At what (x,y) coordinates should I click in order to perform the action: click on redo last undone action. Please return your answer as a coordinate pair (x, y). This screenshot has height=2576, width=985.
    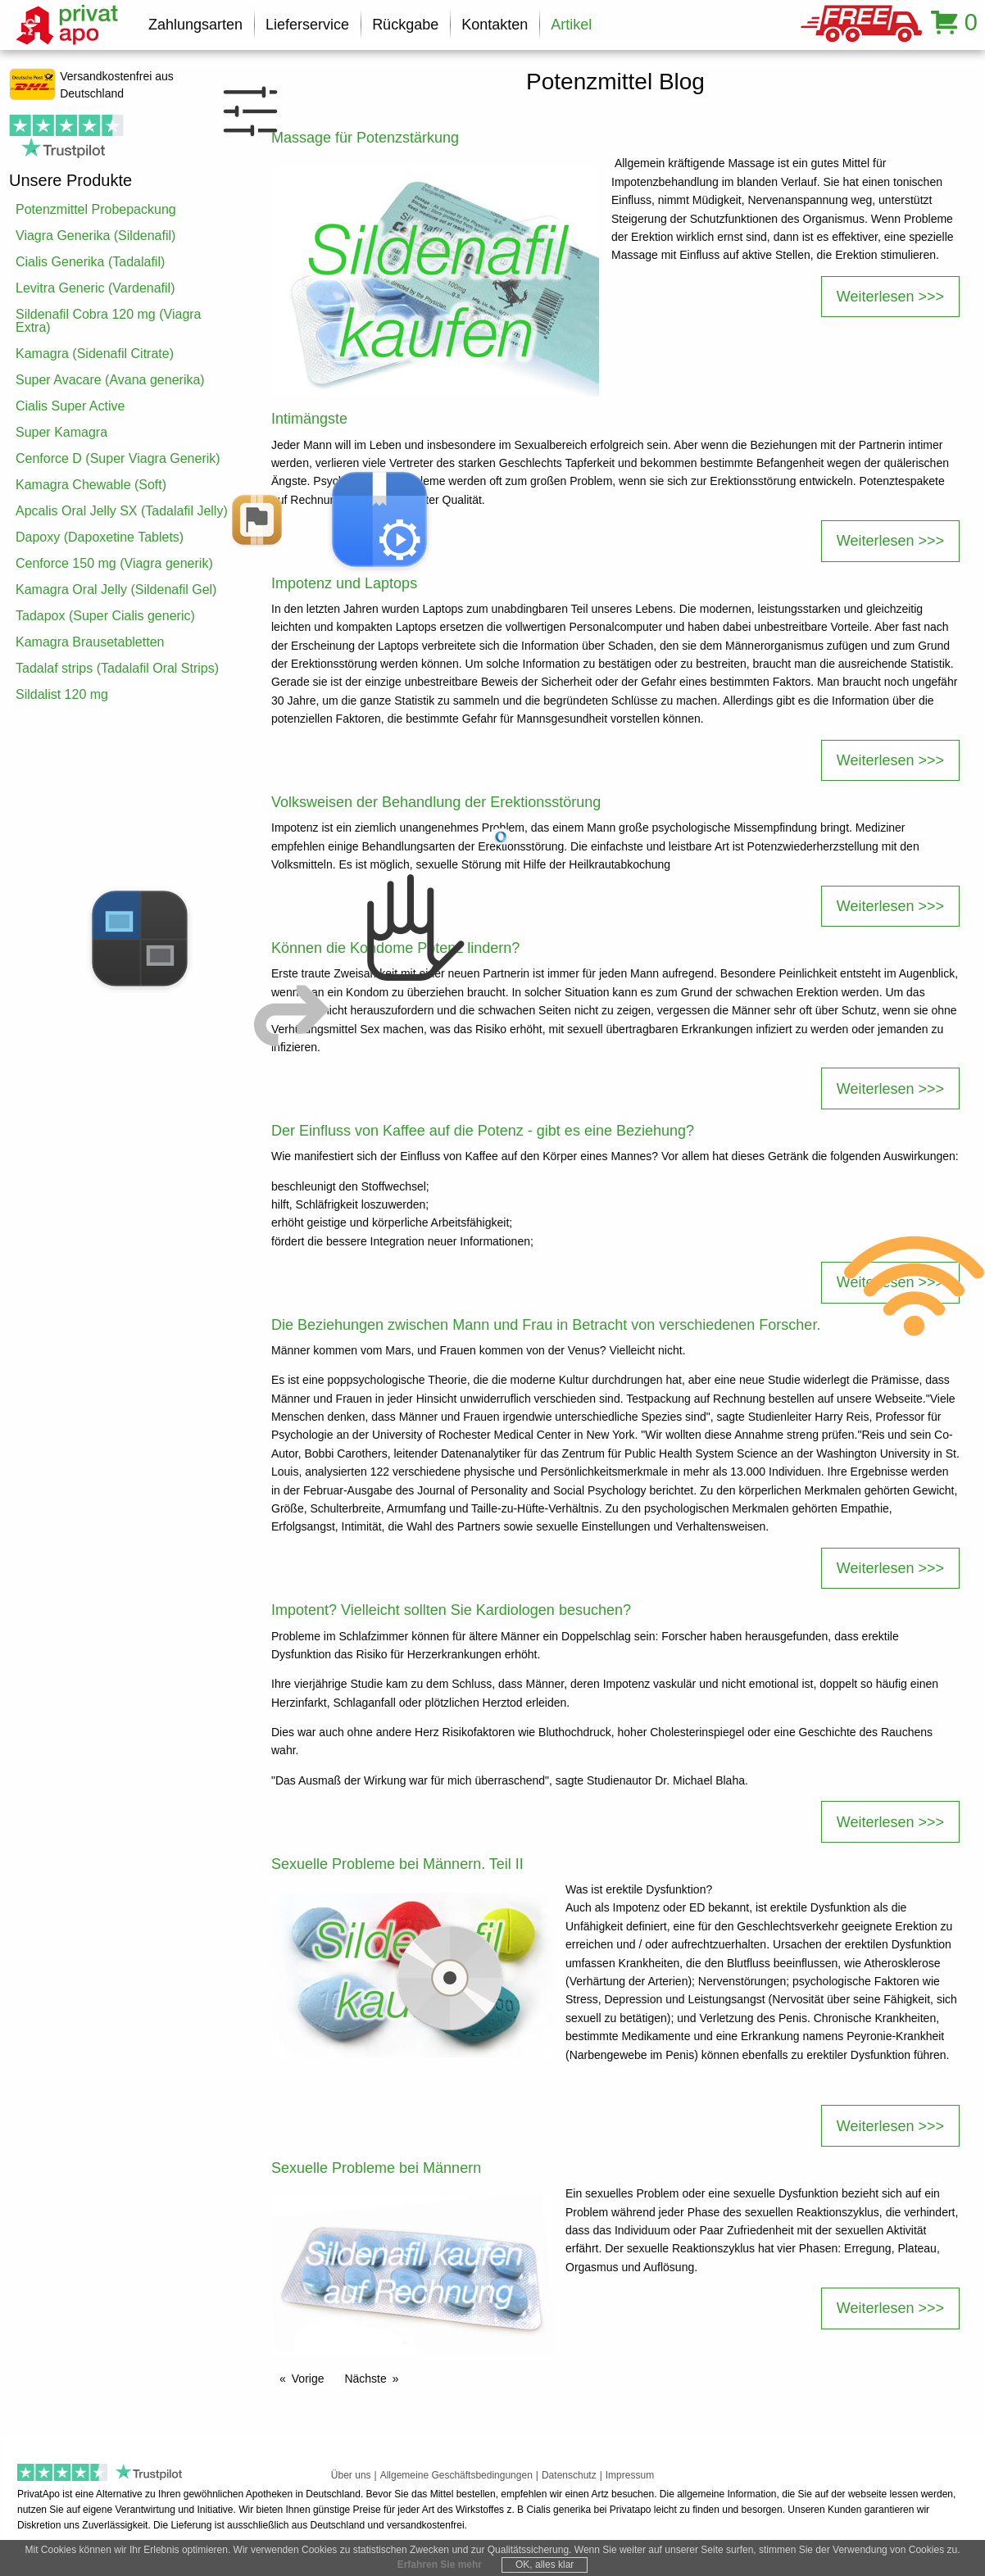
    Looking at the image, I should click on (290, 1015).